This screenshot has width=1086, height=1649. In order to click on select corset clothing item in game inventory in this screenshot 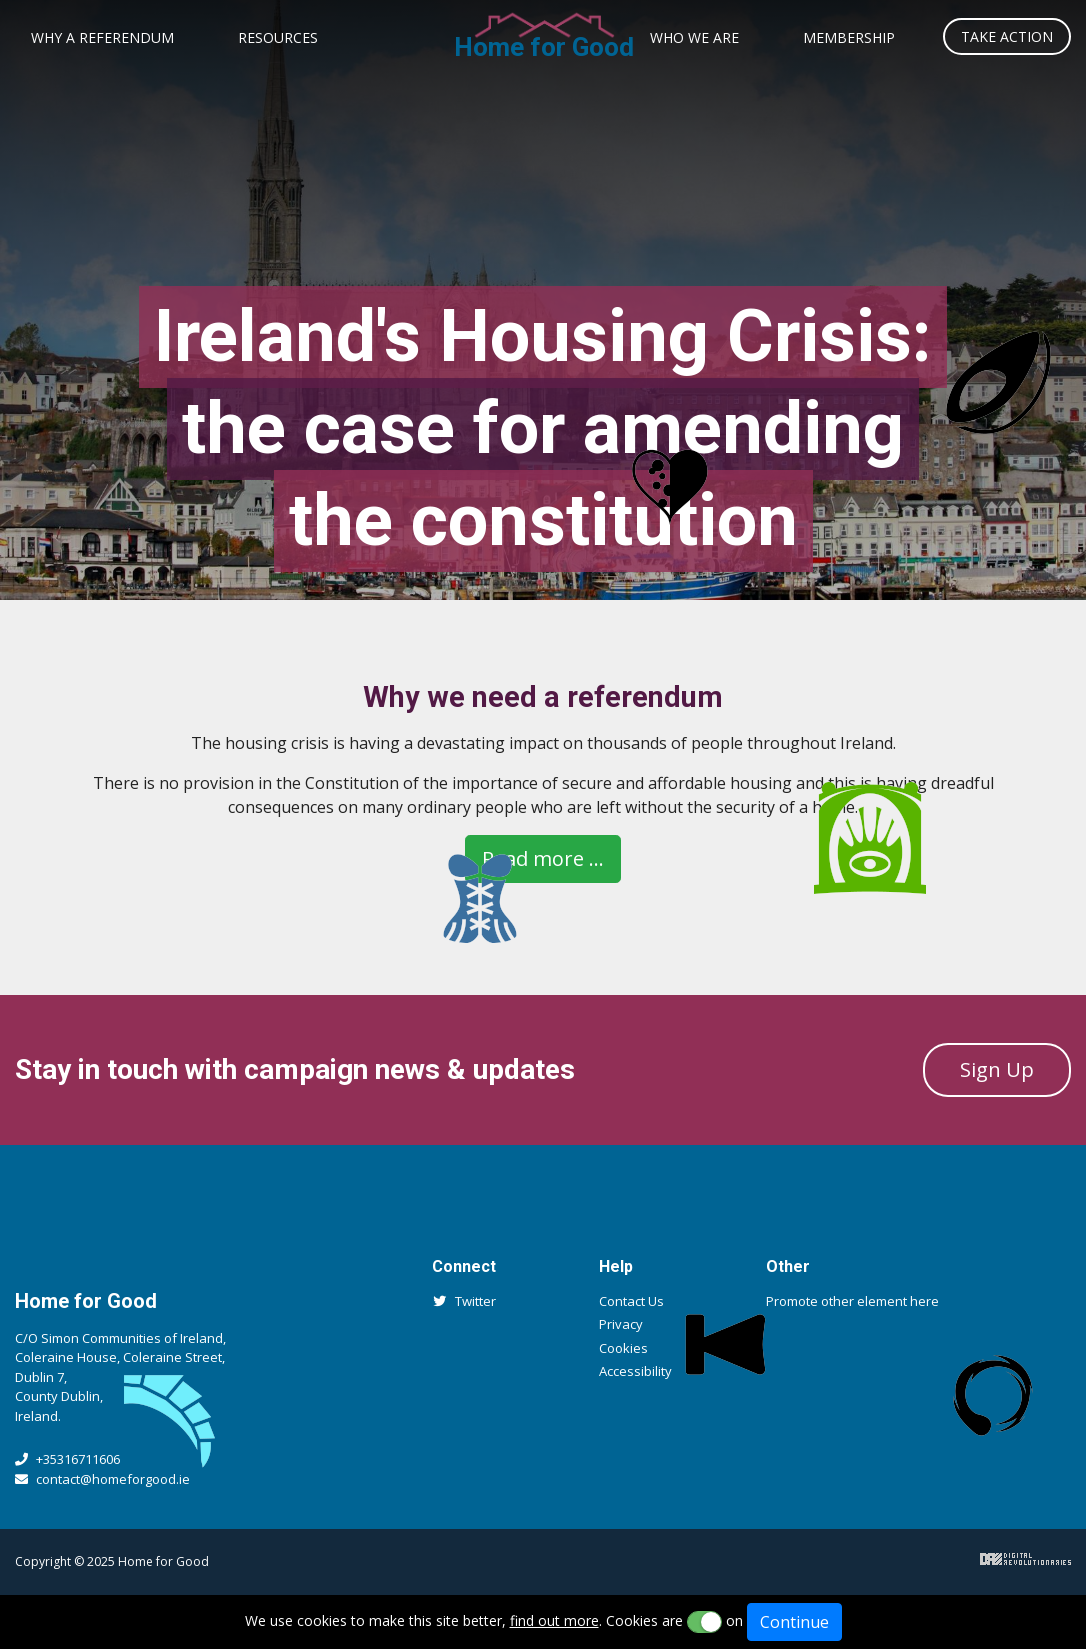, I will do `click(480, 897)`.